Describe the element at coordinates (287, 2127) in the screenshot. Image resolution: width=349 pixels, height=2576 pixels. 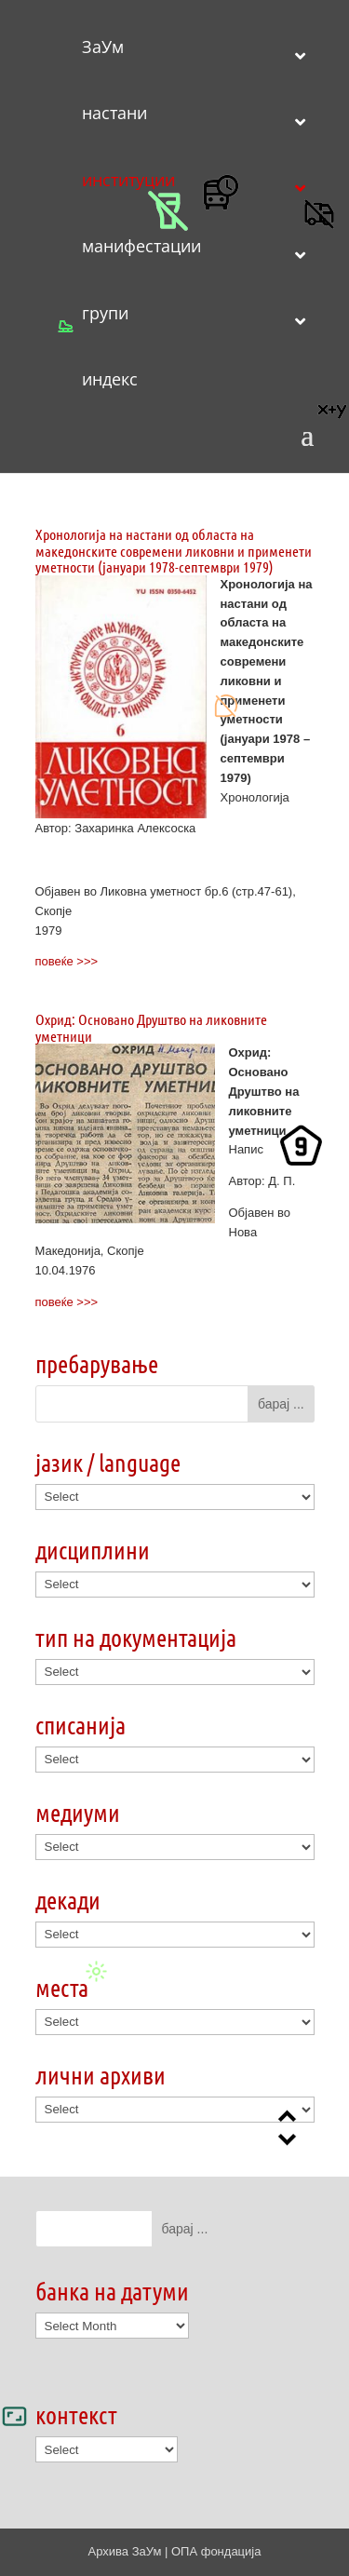
I see `expand to show more content` at that location.